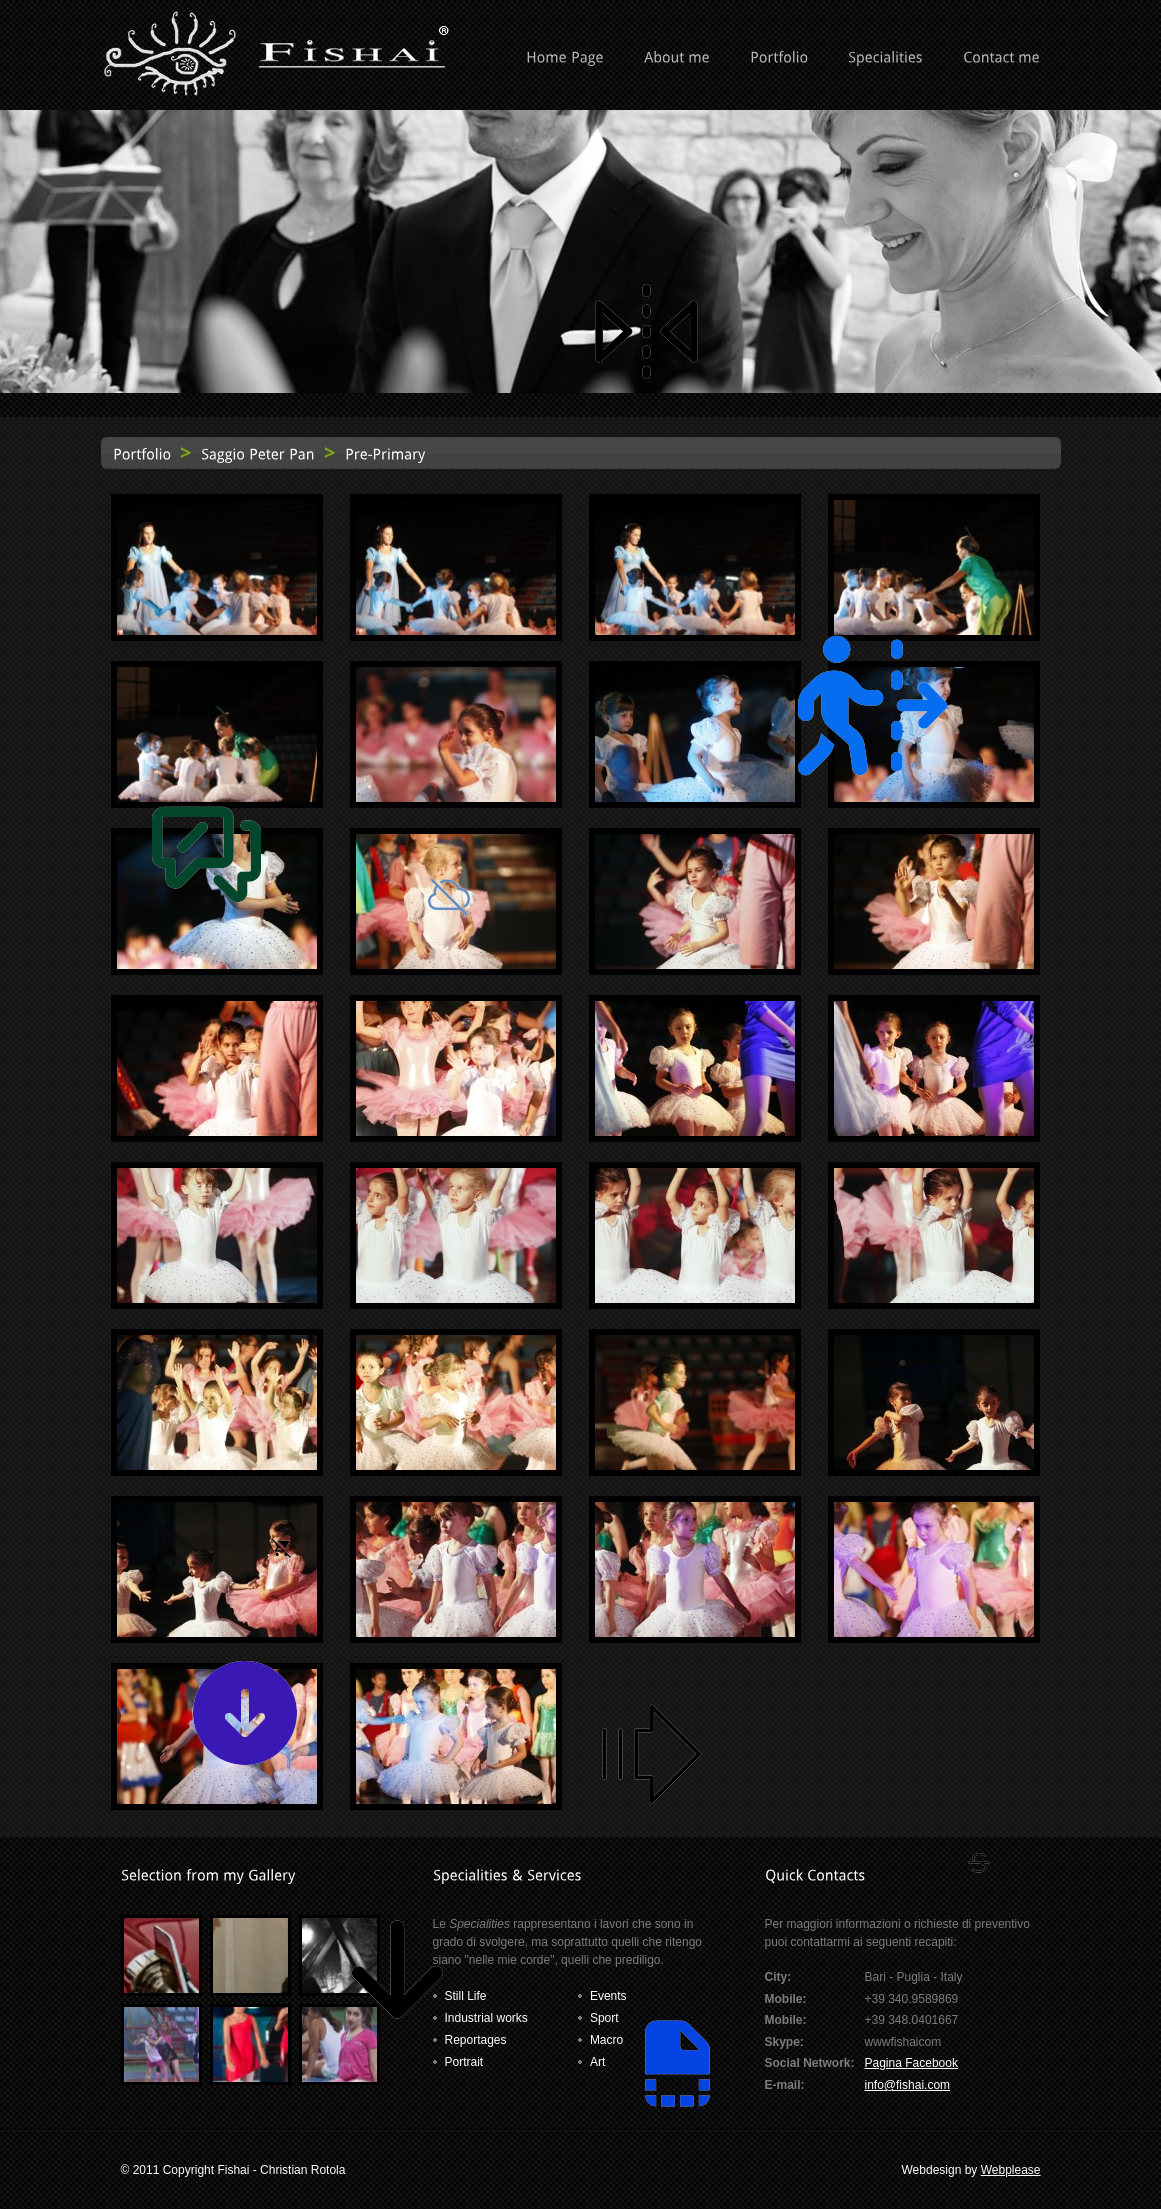  I want to click on indicates a duplicate discussion thread, so click(206, 854).